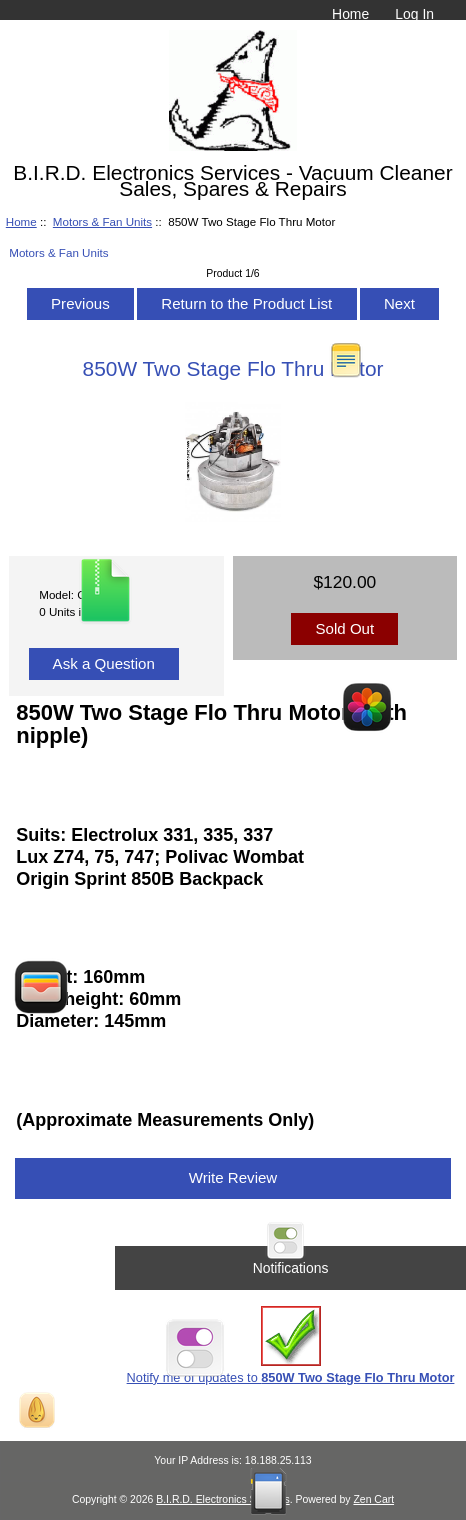 The image size is (466, 1520). What do you see at coordinates (346, 360) in the screenshot?
I see `open the notes application` at bounding box center [346, 360].